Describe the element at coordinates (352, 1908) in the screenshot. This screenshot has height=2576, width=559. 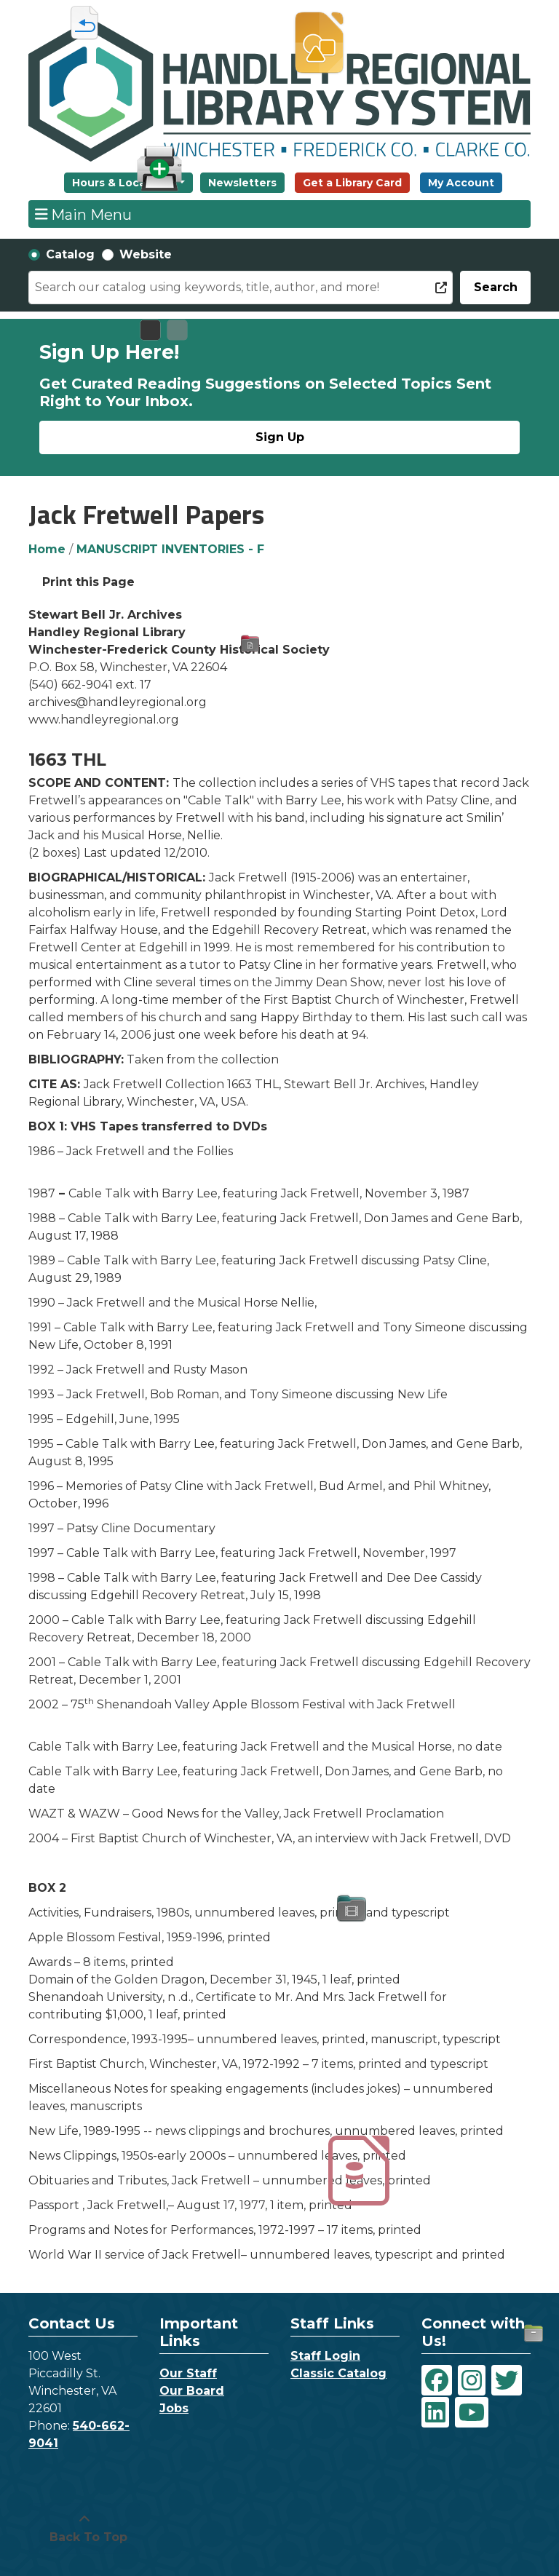
I see `open videos folder` at that location.